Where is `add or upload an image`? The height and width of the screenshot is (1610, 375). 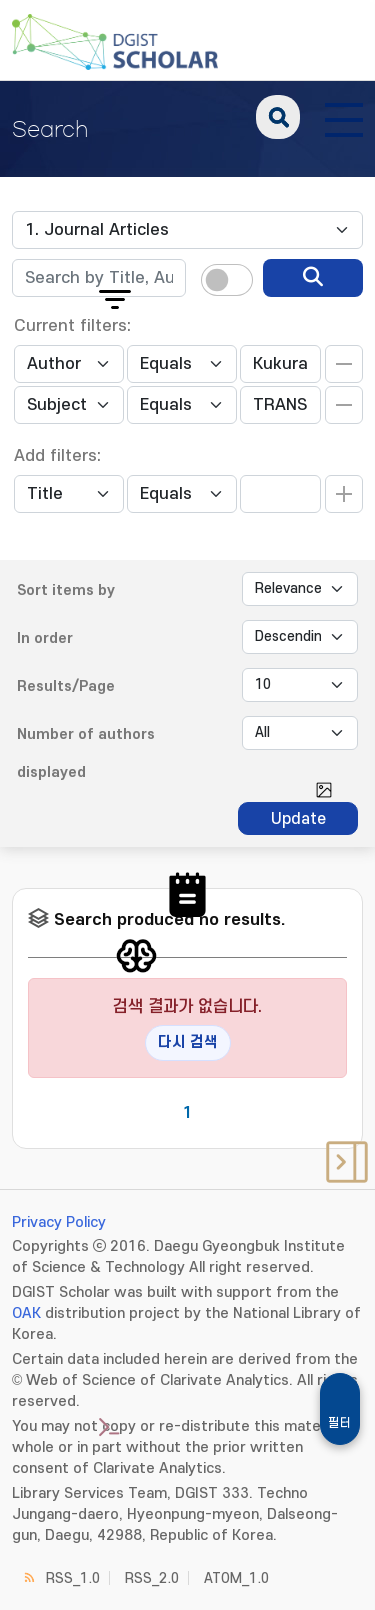
add or upload an image is located at coordinates (324, 790).